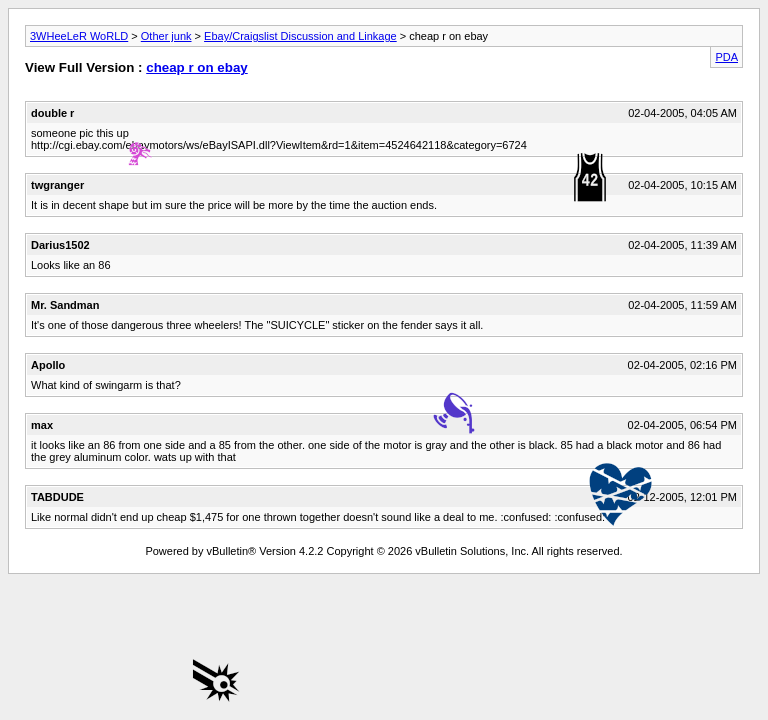 This screenshot has height=720, width=768. What do you see at coordinates (620, 494) in the screenshot?
I see `indicates a healing or mending heart status` at bounding box center [620, 494].